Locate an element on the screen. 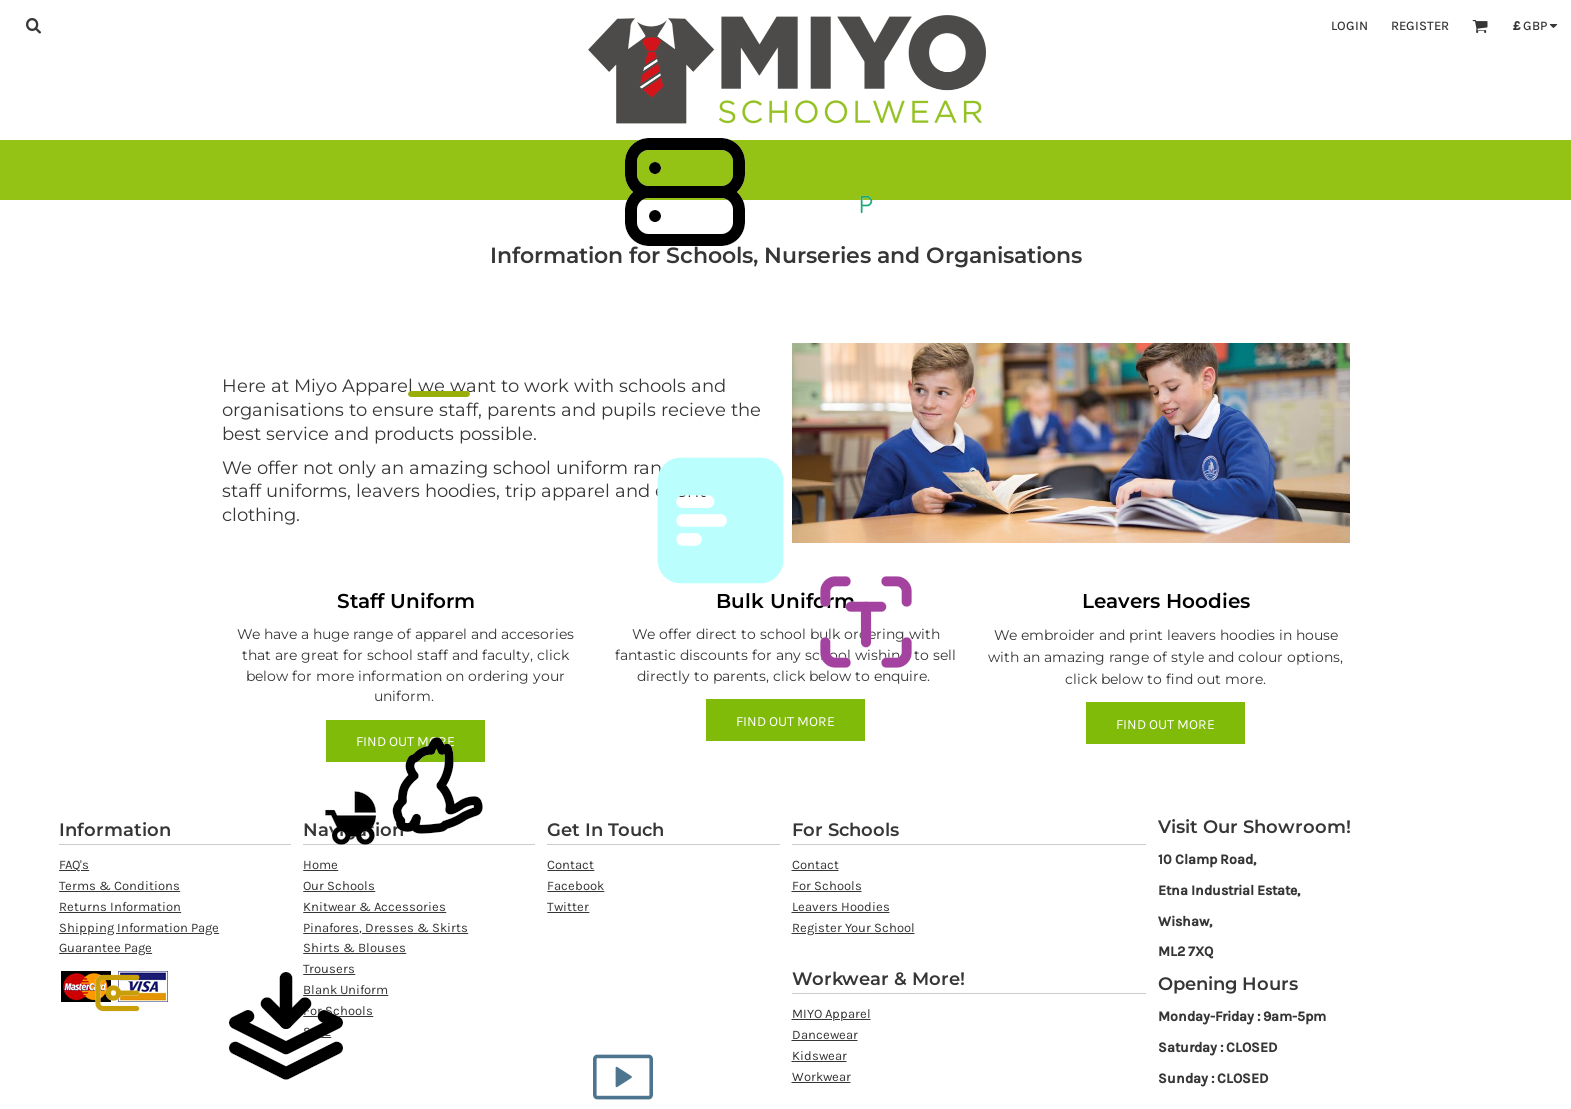  decrease quantity or value is located at coordinates (439, 394).